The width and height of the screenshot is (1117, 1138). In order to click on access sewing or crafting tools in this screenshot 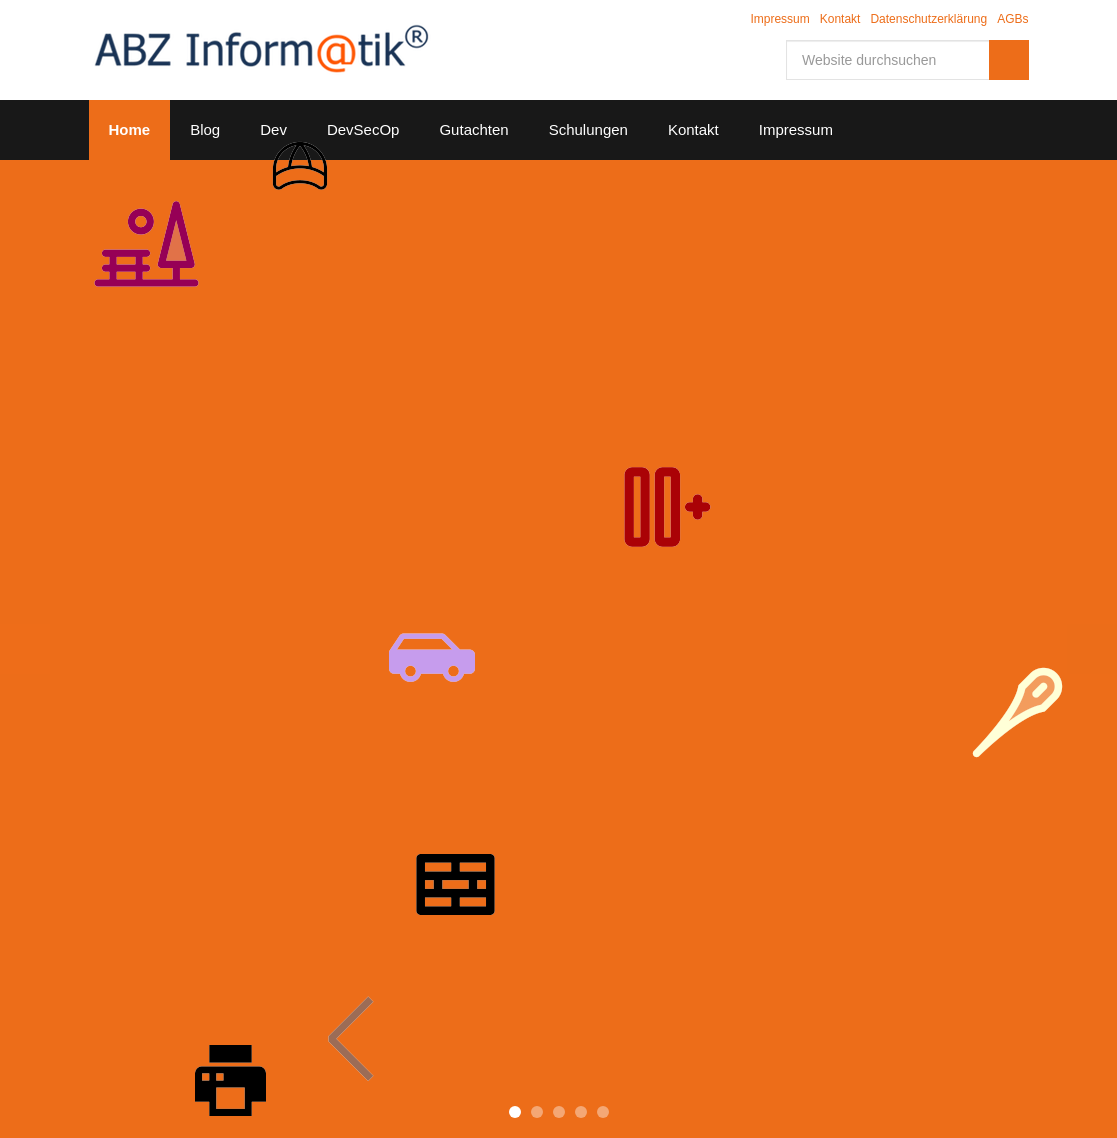, I will do `click(1017, 712)`.